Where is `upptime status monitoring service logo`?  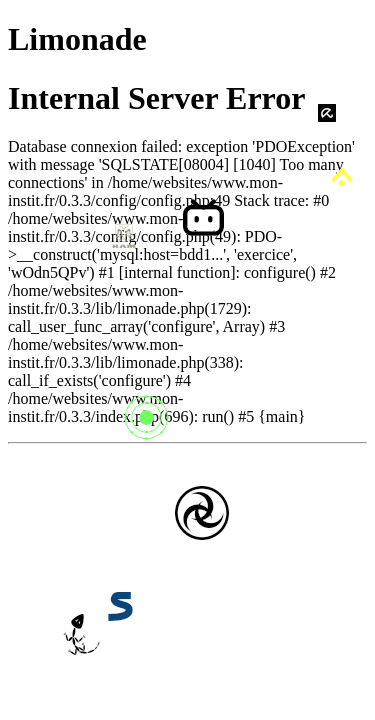 upptime status monitoring service logo is located at coordinates (342, 177).